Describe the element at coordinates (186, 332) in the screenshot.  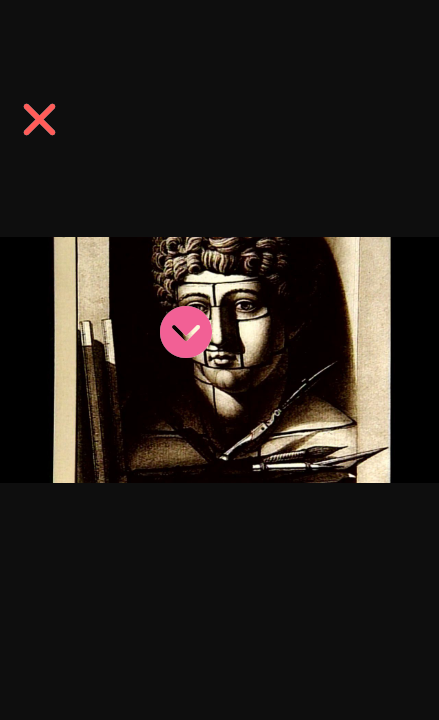
I see `expand to show more content` at that location.